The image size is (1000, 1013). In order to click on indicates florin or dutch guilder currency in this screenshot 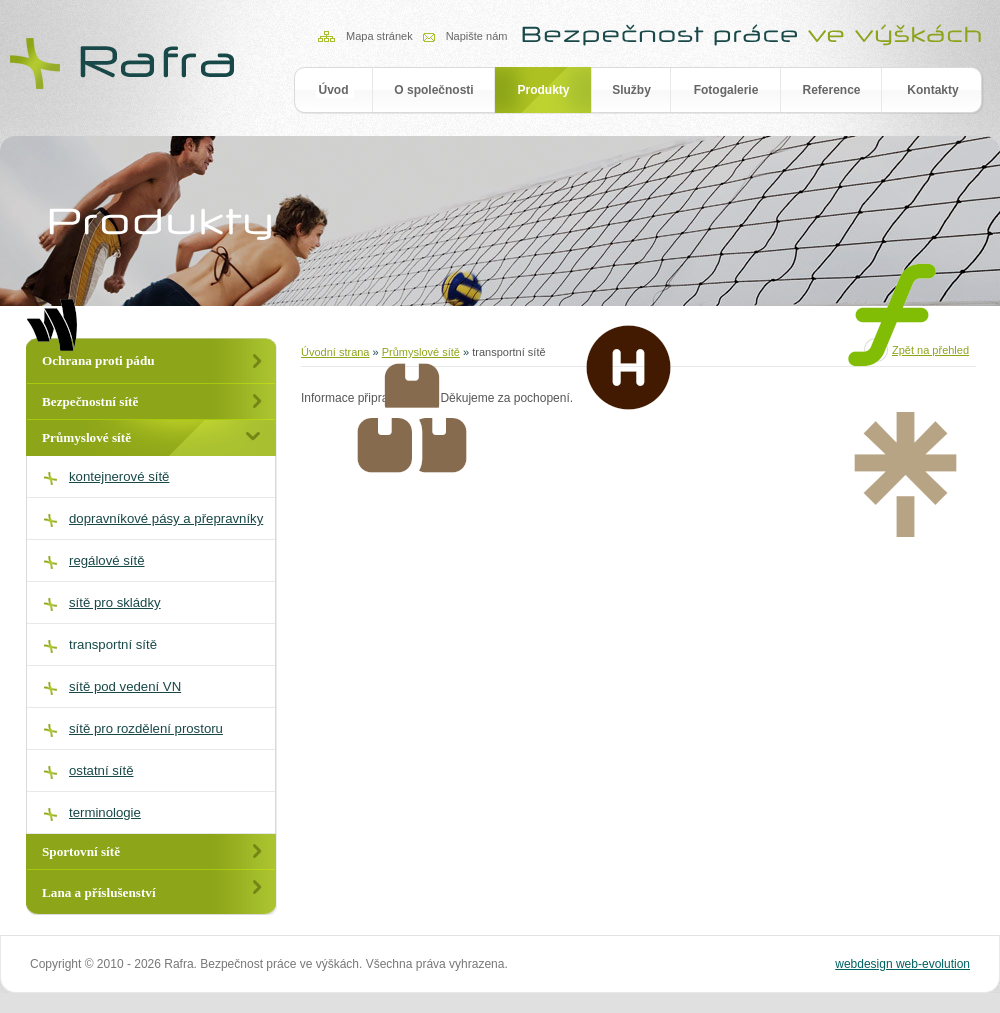, I will do `click(892, 315)`.